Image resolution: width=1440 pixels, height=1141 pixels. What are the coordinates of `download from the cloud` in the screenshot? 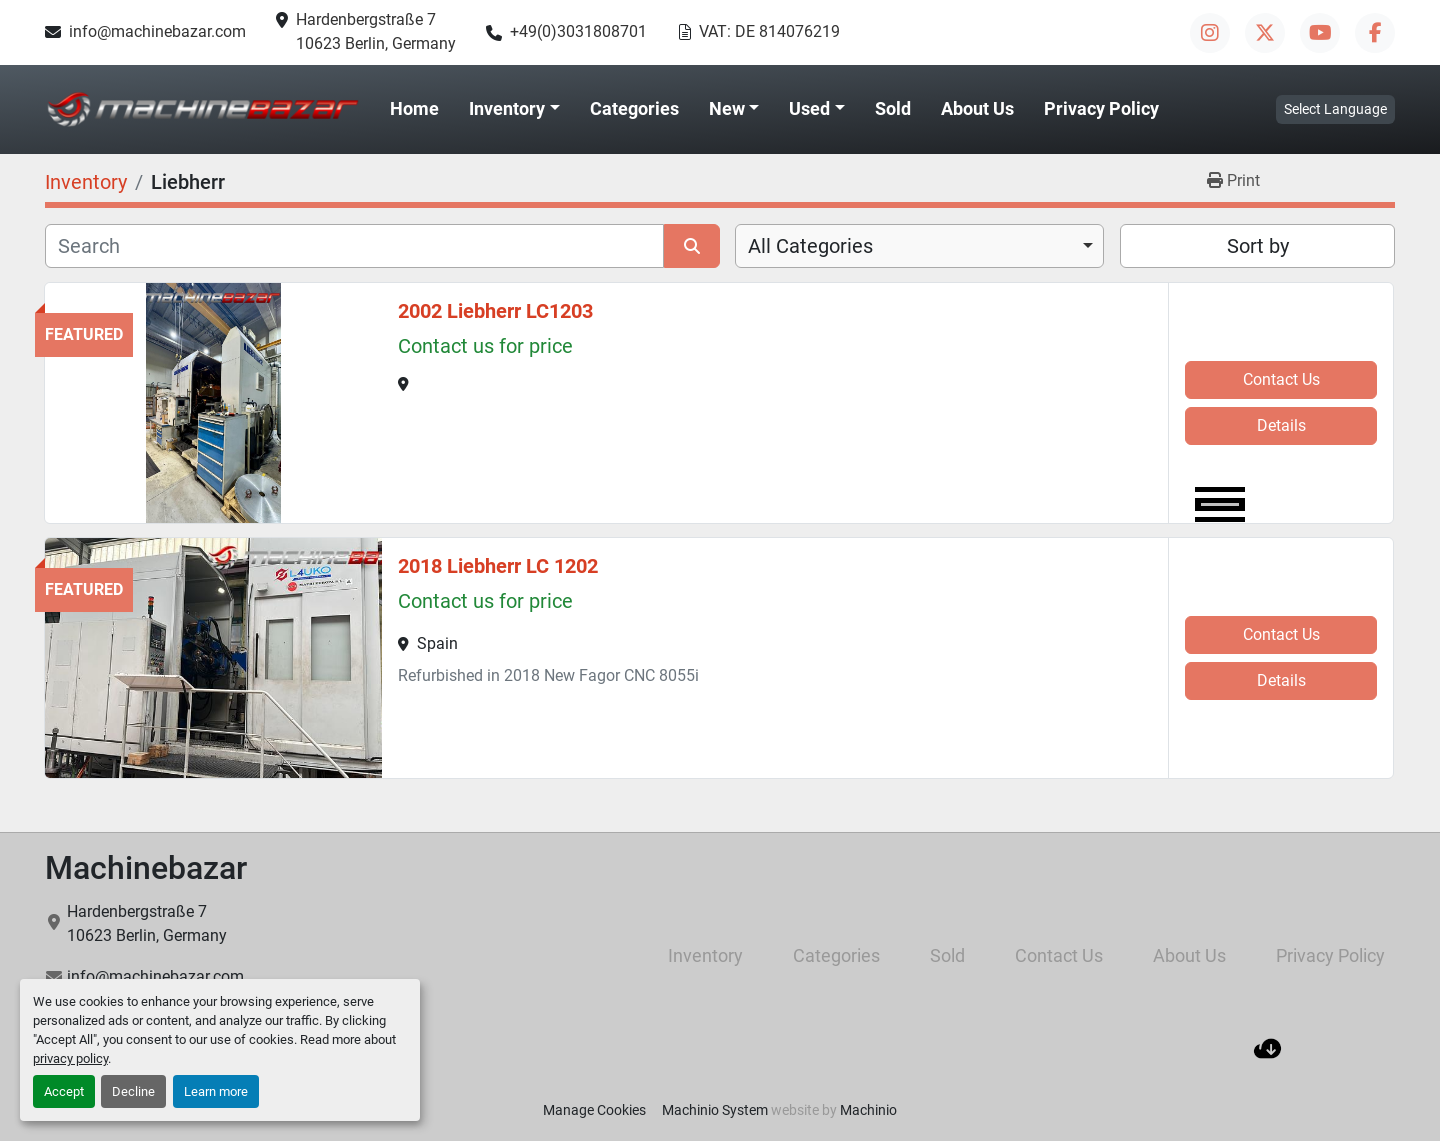 It's located at (1267, 1048).